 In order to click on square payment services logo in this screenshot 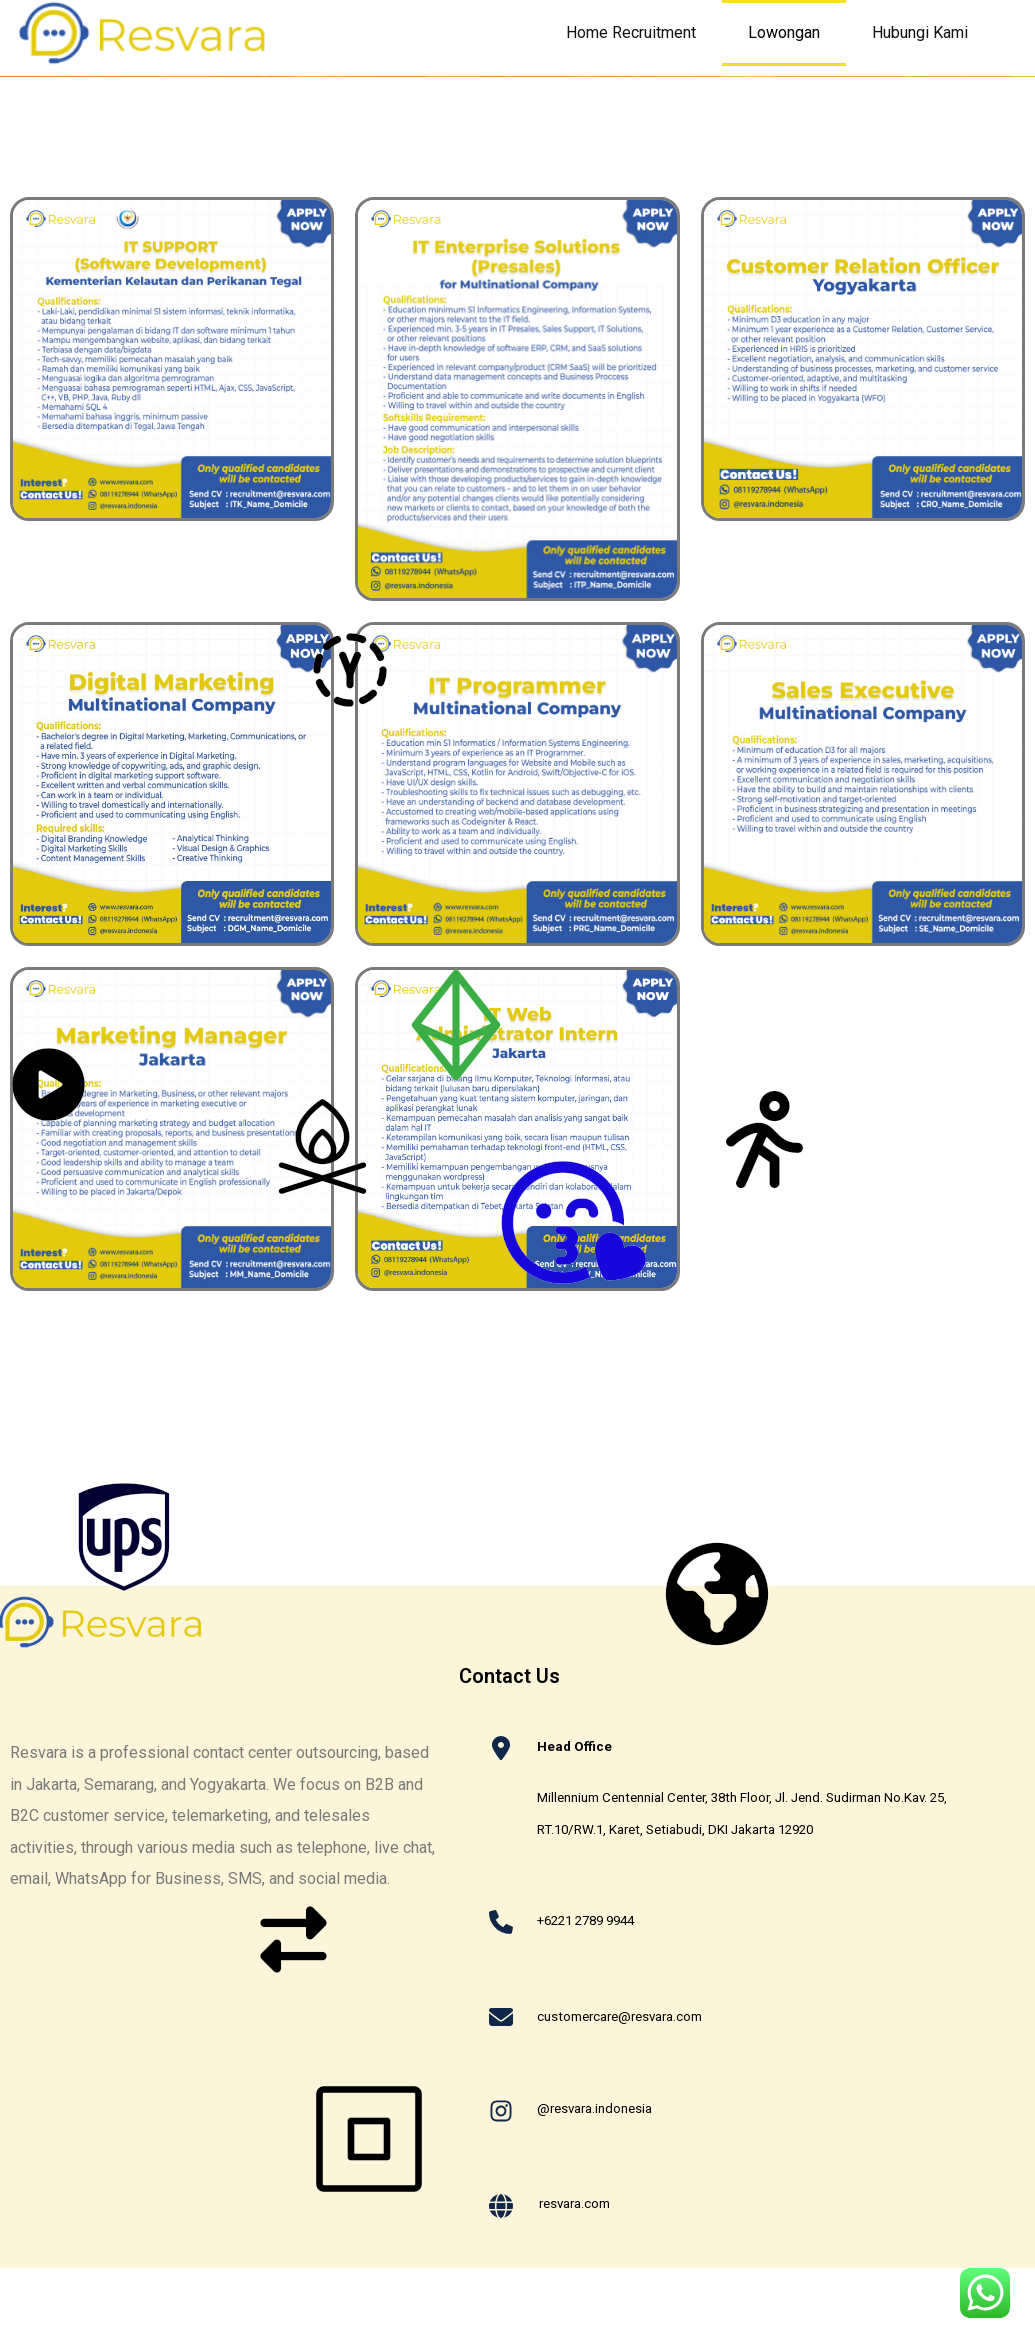, I will do `click(369, 2139)`.